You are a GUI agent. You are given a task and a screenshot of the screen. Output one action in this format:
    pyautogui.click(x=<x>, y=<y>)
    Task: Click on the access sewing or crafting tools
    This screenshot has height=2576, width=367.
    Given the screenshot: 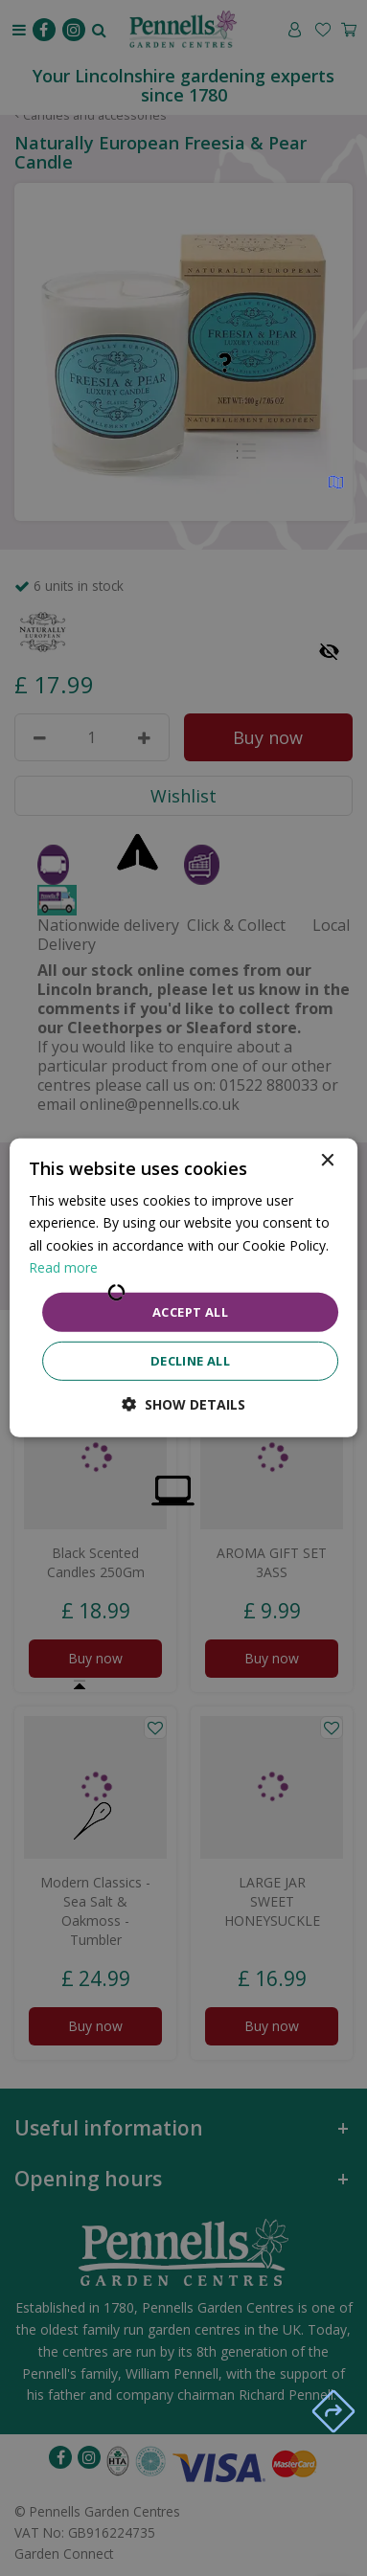 What is the action you would take?
    pyautogui.click(x=92, y=1820)
    